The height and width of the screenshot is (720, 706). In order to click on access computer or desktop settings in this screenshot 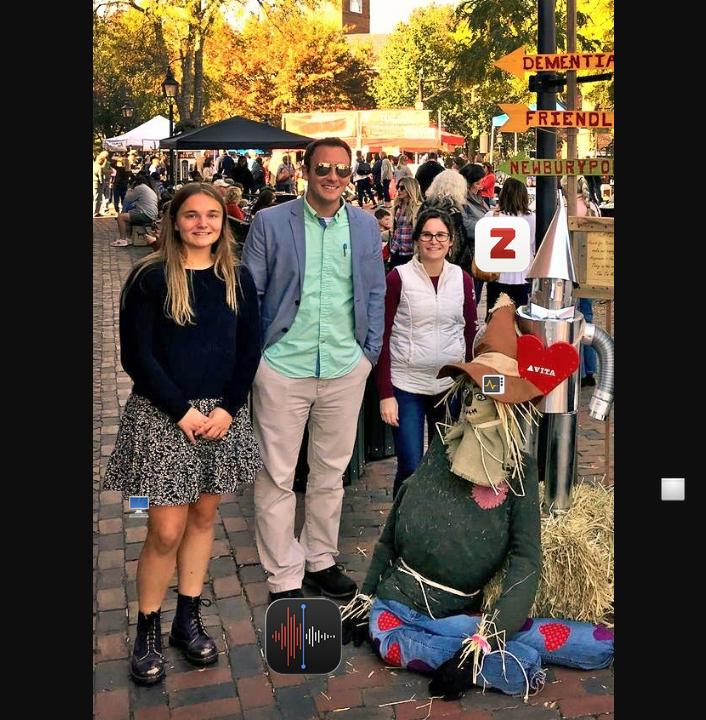, I will do `click(139, 507)`.